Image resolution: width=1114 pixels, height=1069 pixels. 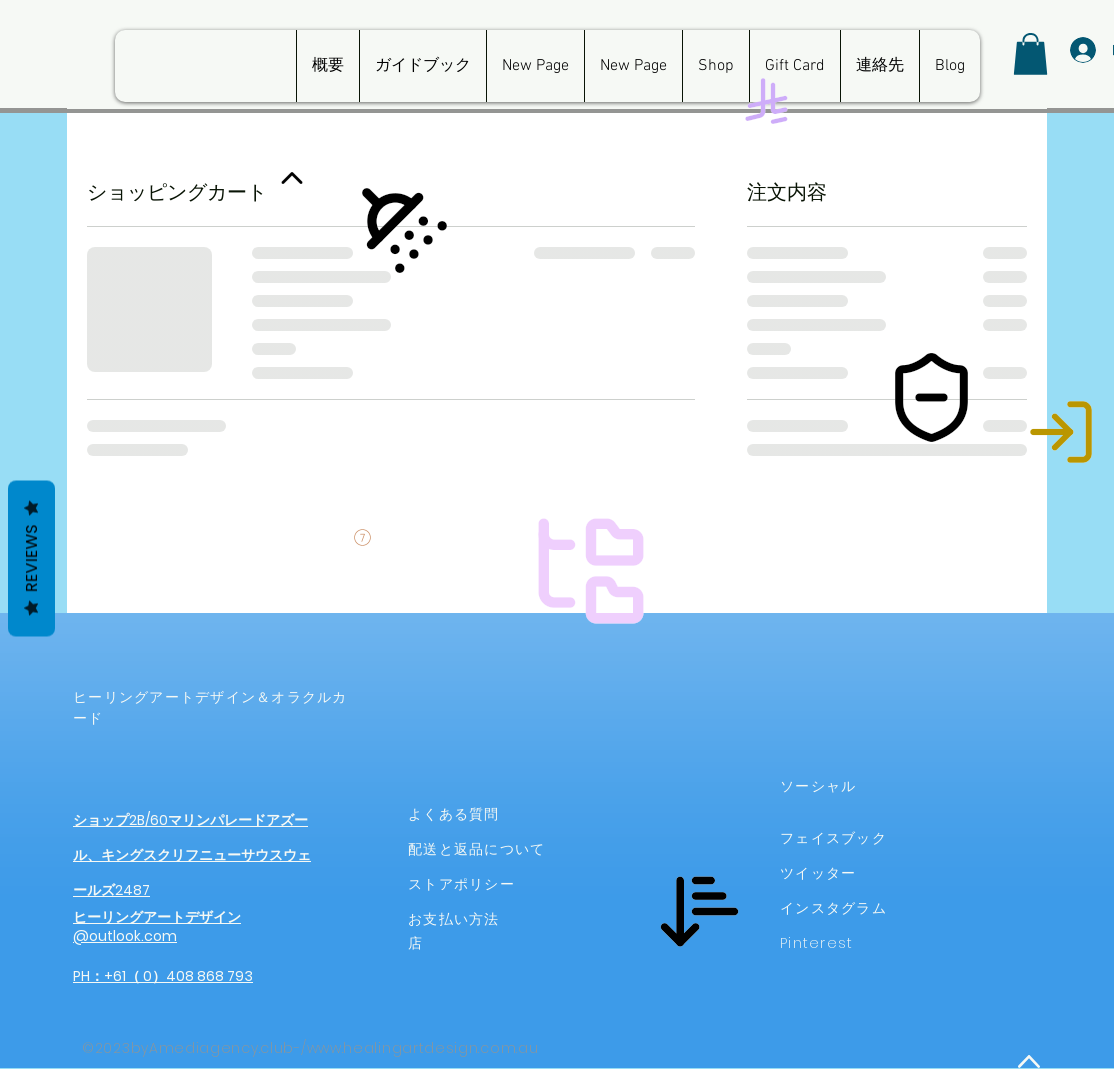 I want to click on remove or reduce security protection, so click(x=931, y=397).